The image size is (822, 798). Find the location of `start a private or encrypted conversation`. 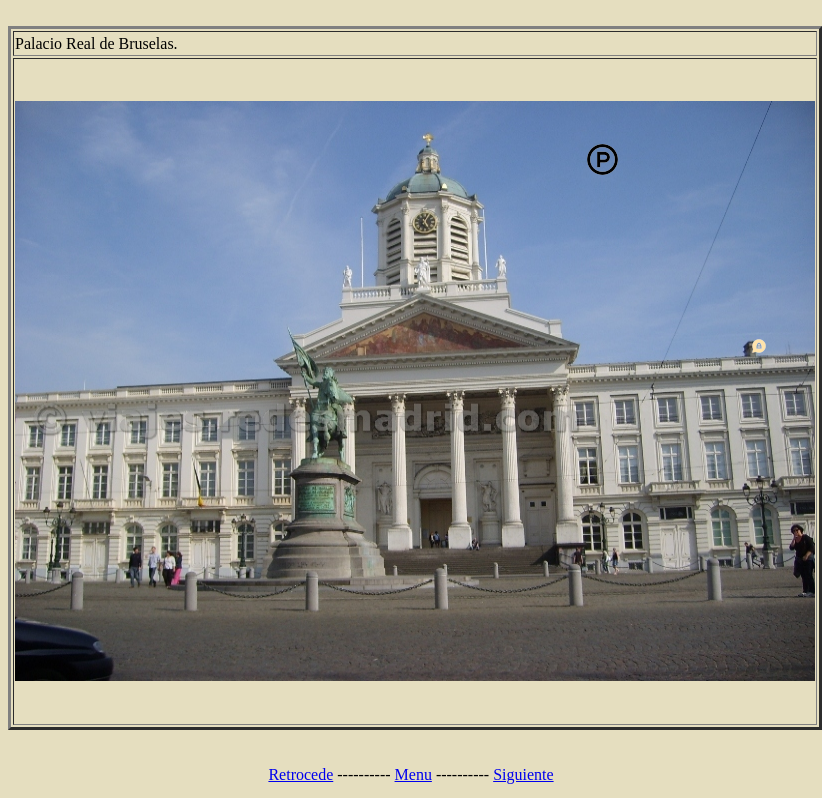

start a private or encrypted conversation is located at coordinates (759, 346).